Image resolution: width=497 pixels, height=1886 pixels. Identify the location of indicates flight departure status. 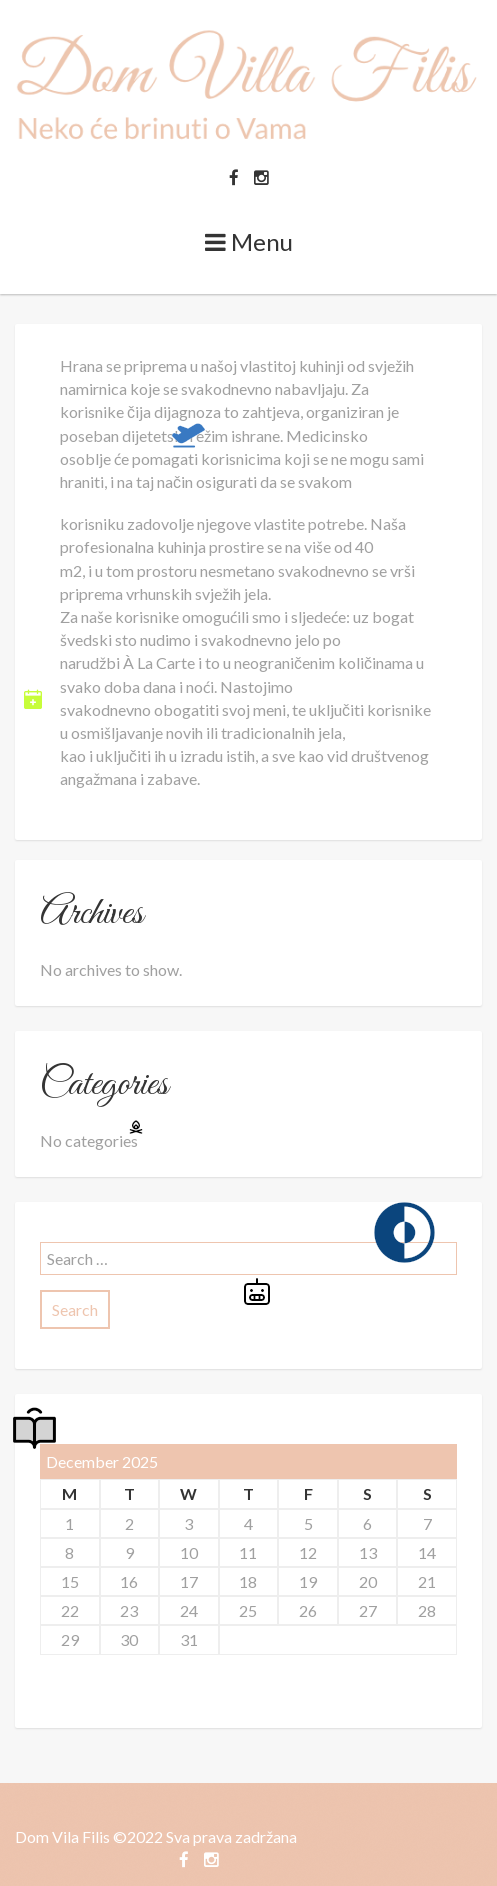
(188, 434).